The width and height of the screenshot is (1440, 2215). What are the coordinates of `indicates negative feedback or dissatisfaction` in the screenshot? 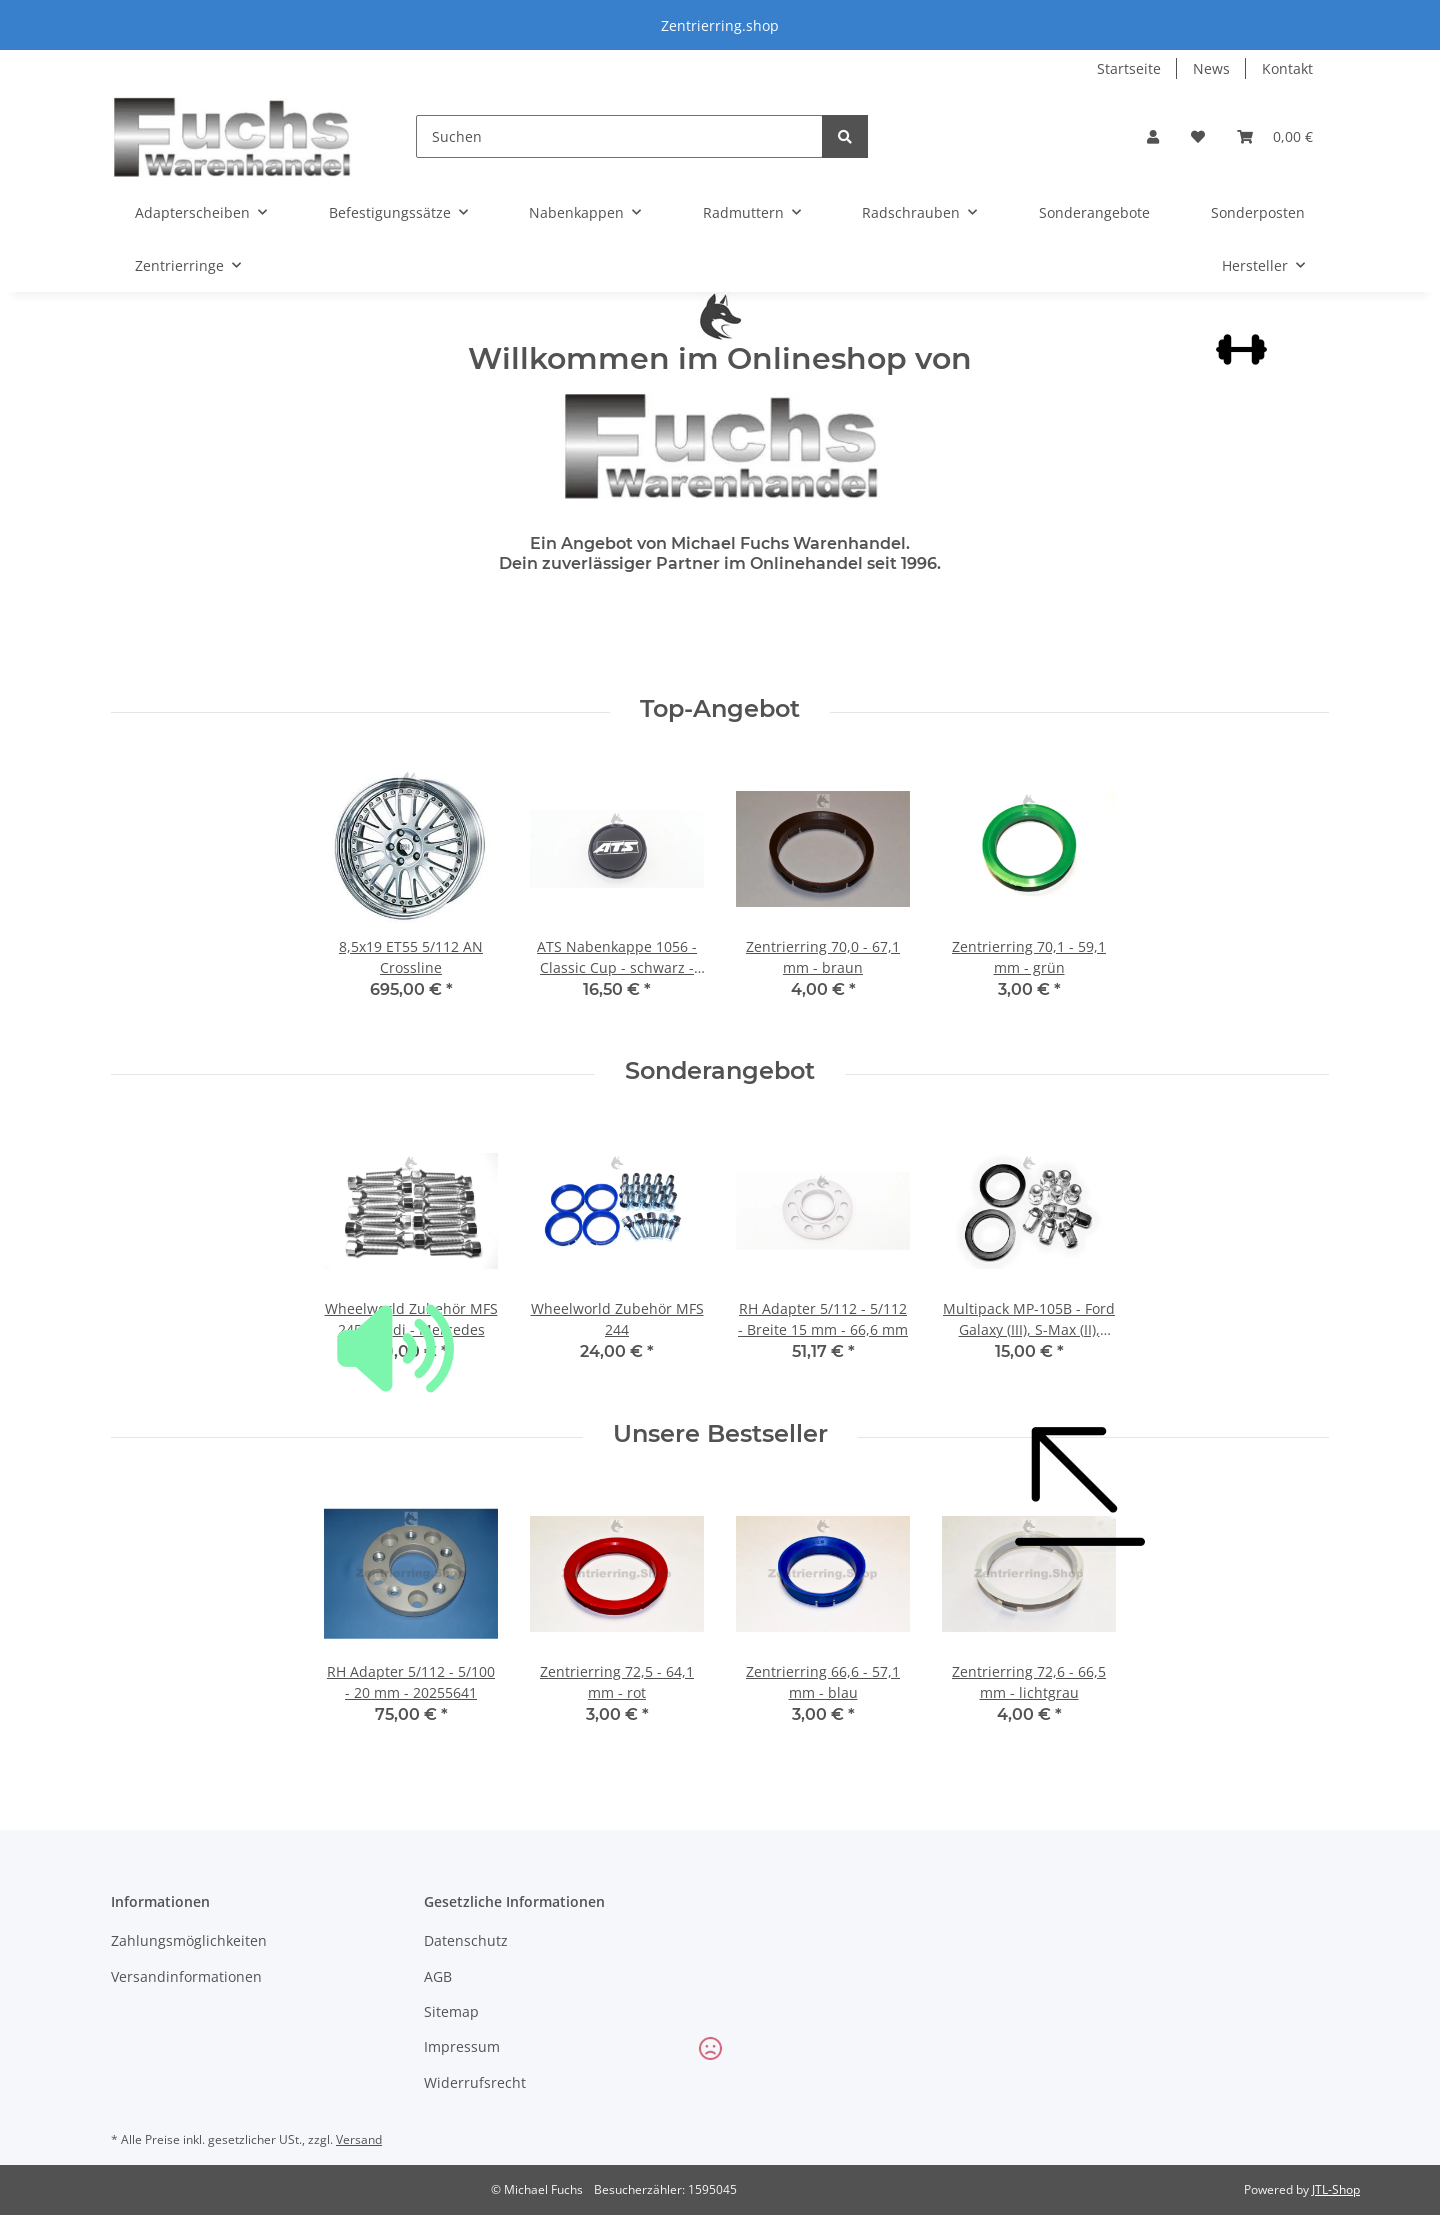 It's located at (710, 2048).